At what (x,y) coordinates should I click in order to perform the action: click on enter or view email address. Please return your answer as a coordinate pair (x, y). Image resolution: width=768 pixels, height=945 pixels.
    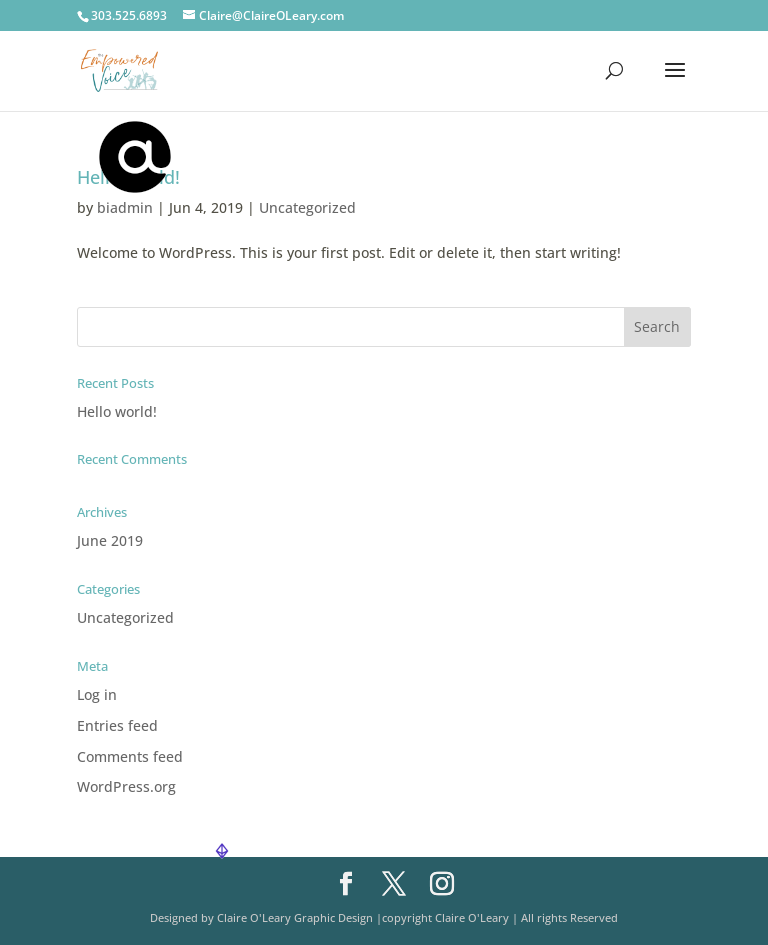
    Looking at the image, I should click on (135, 157).